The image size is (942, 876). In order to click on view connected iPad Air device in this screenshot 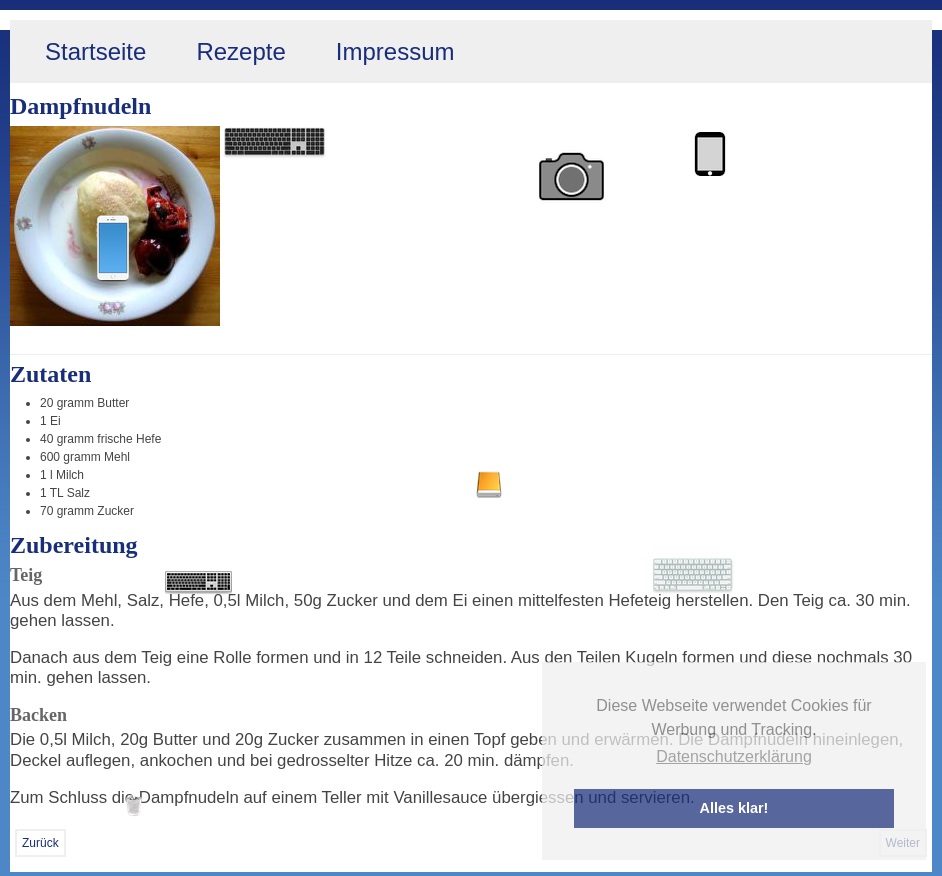, I will do `click(710, 154)`.